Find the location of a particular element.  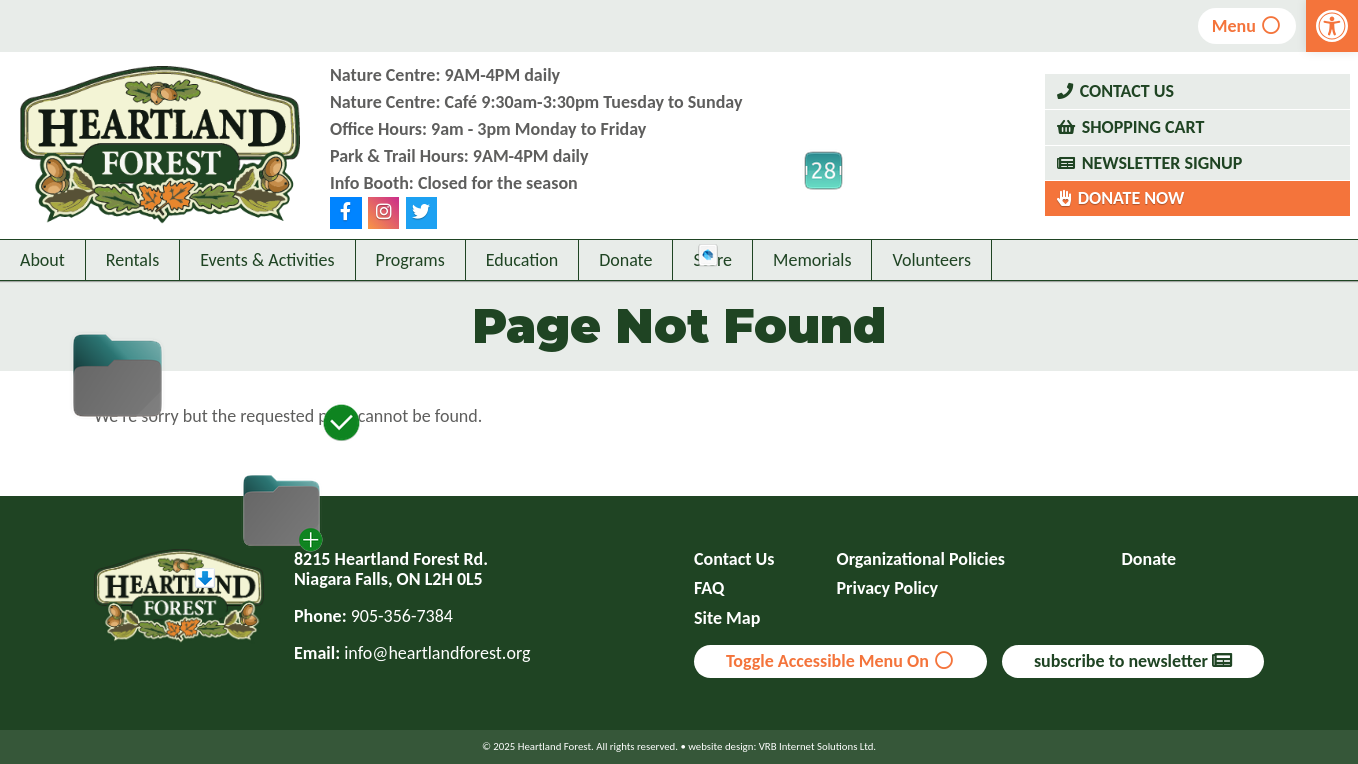

indicates file or folder is fully synced is located at coordinates (341, 422).